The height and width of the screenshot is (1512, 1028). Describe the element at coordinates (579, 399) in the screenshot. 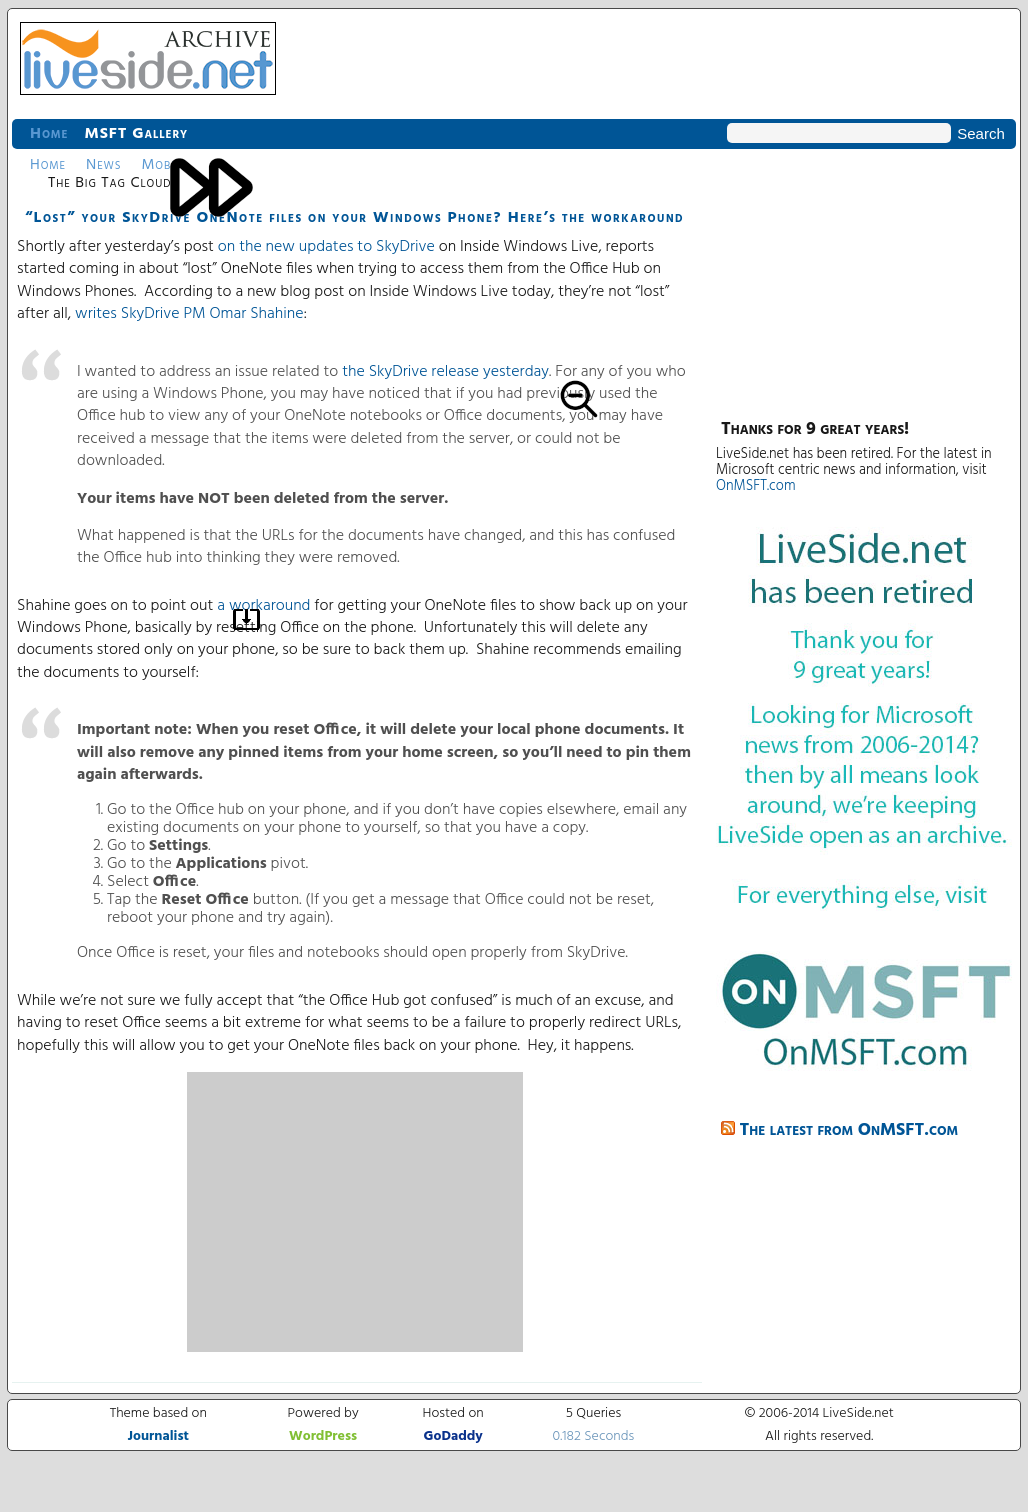

I see `zoom out to see more content` at that location.